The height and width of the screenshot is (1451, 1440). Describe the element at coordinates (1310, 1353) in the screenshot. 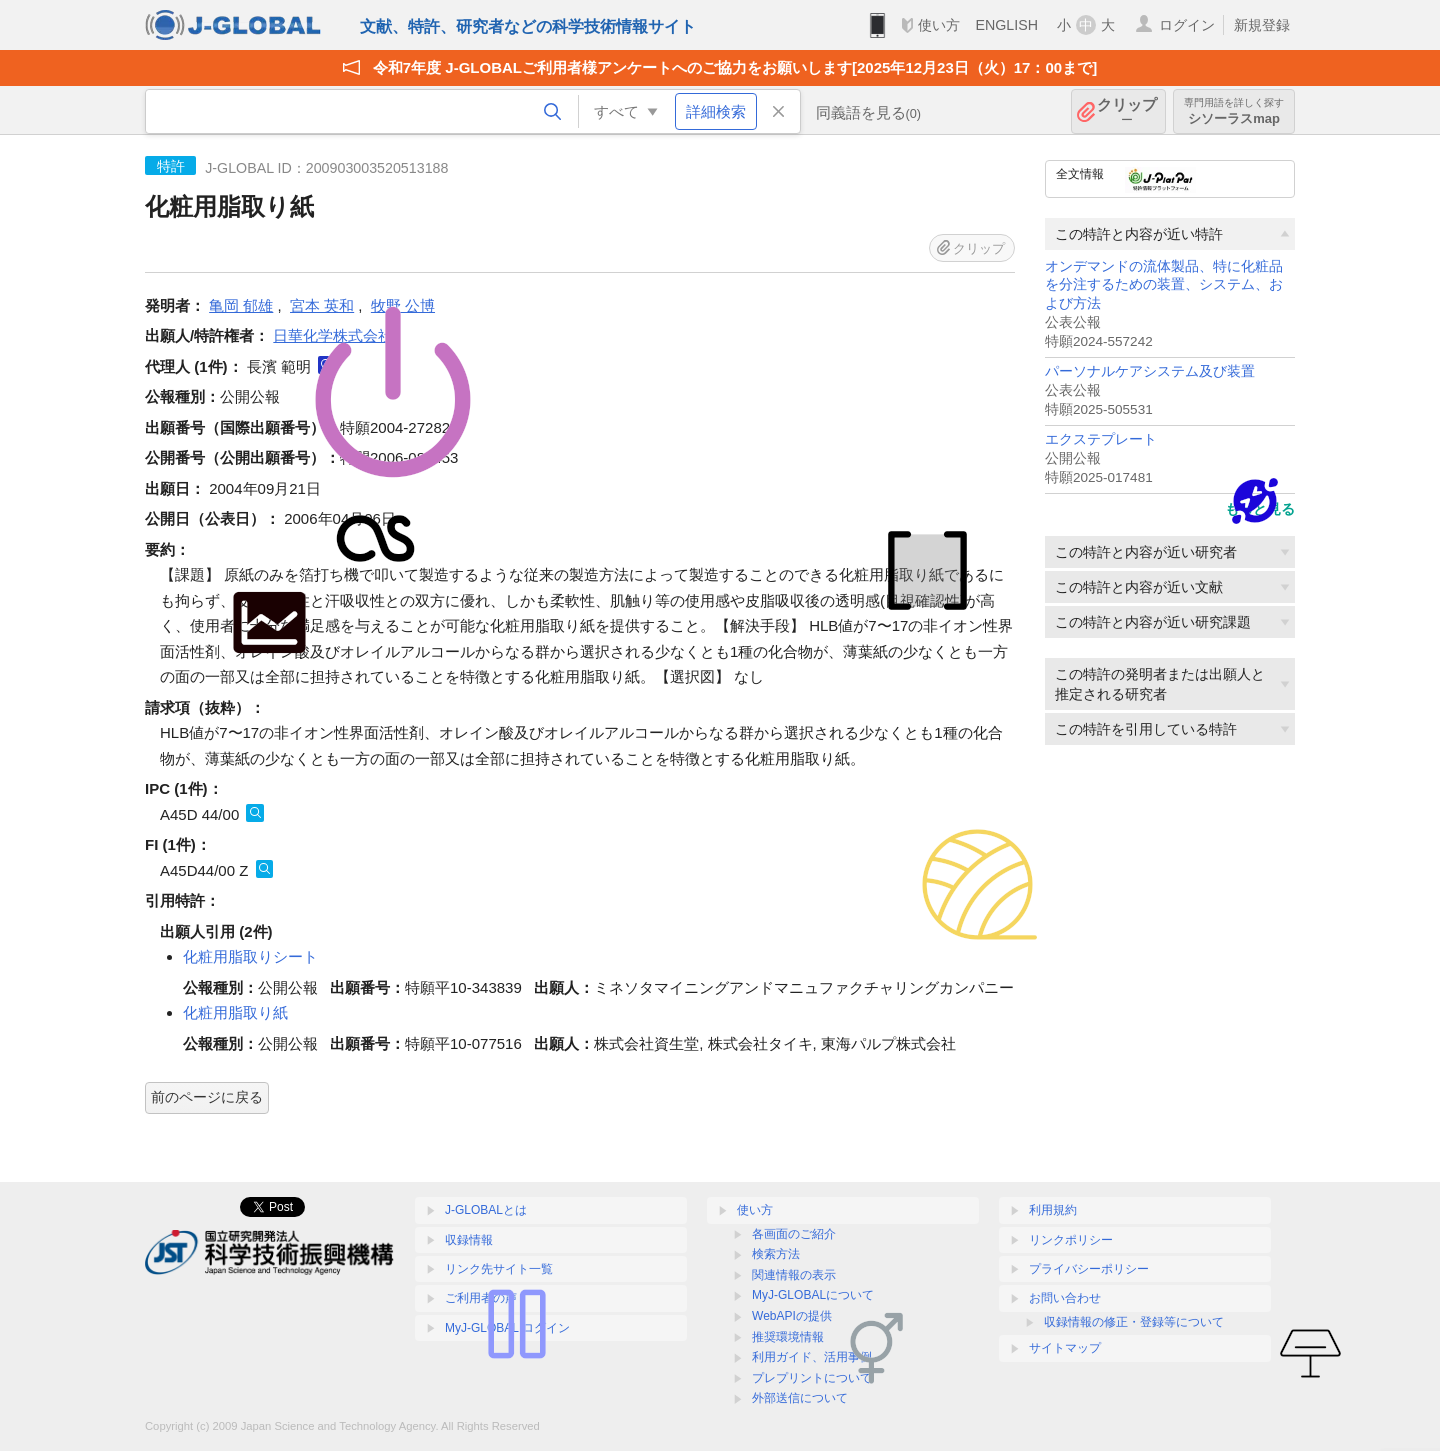

I see `access presentation mode` at that location.